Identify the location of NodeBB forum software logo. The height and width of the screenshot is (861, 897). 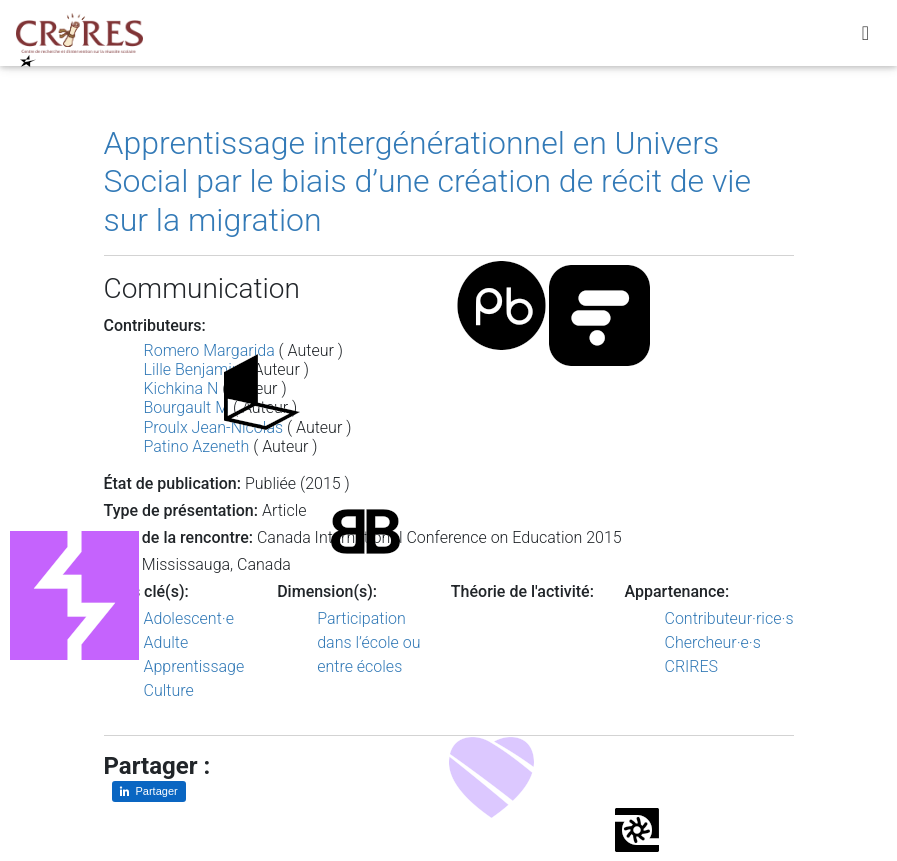
(365, 531).